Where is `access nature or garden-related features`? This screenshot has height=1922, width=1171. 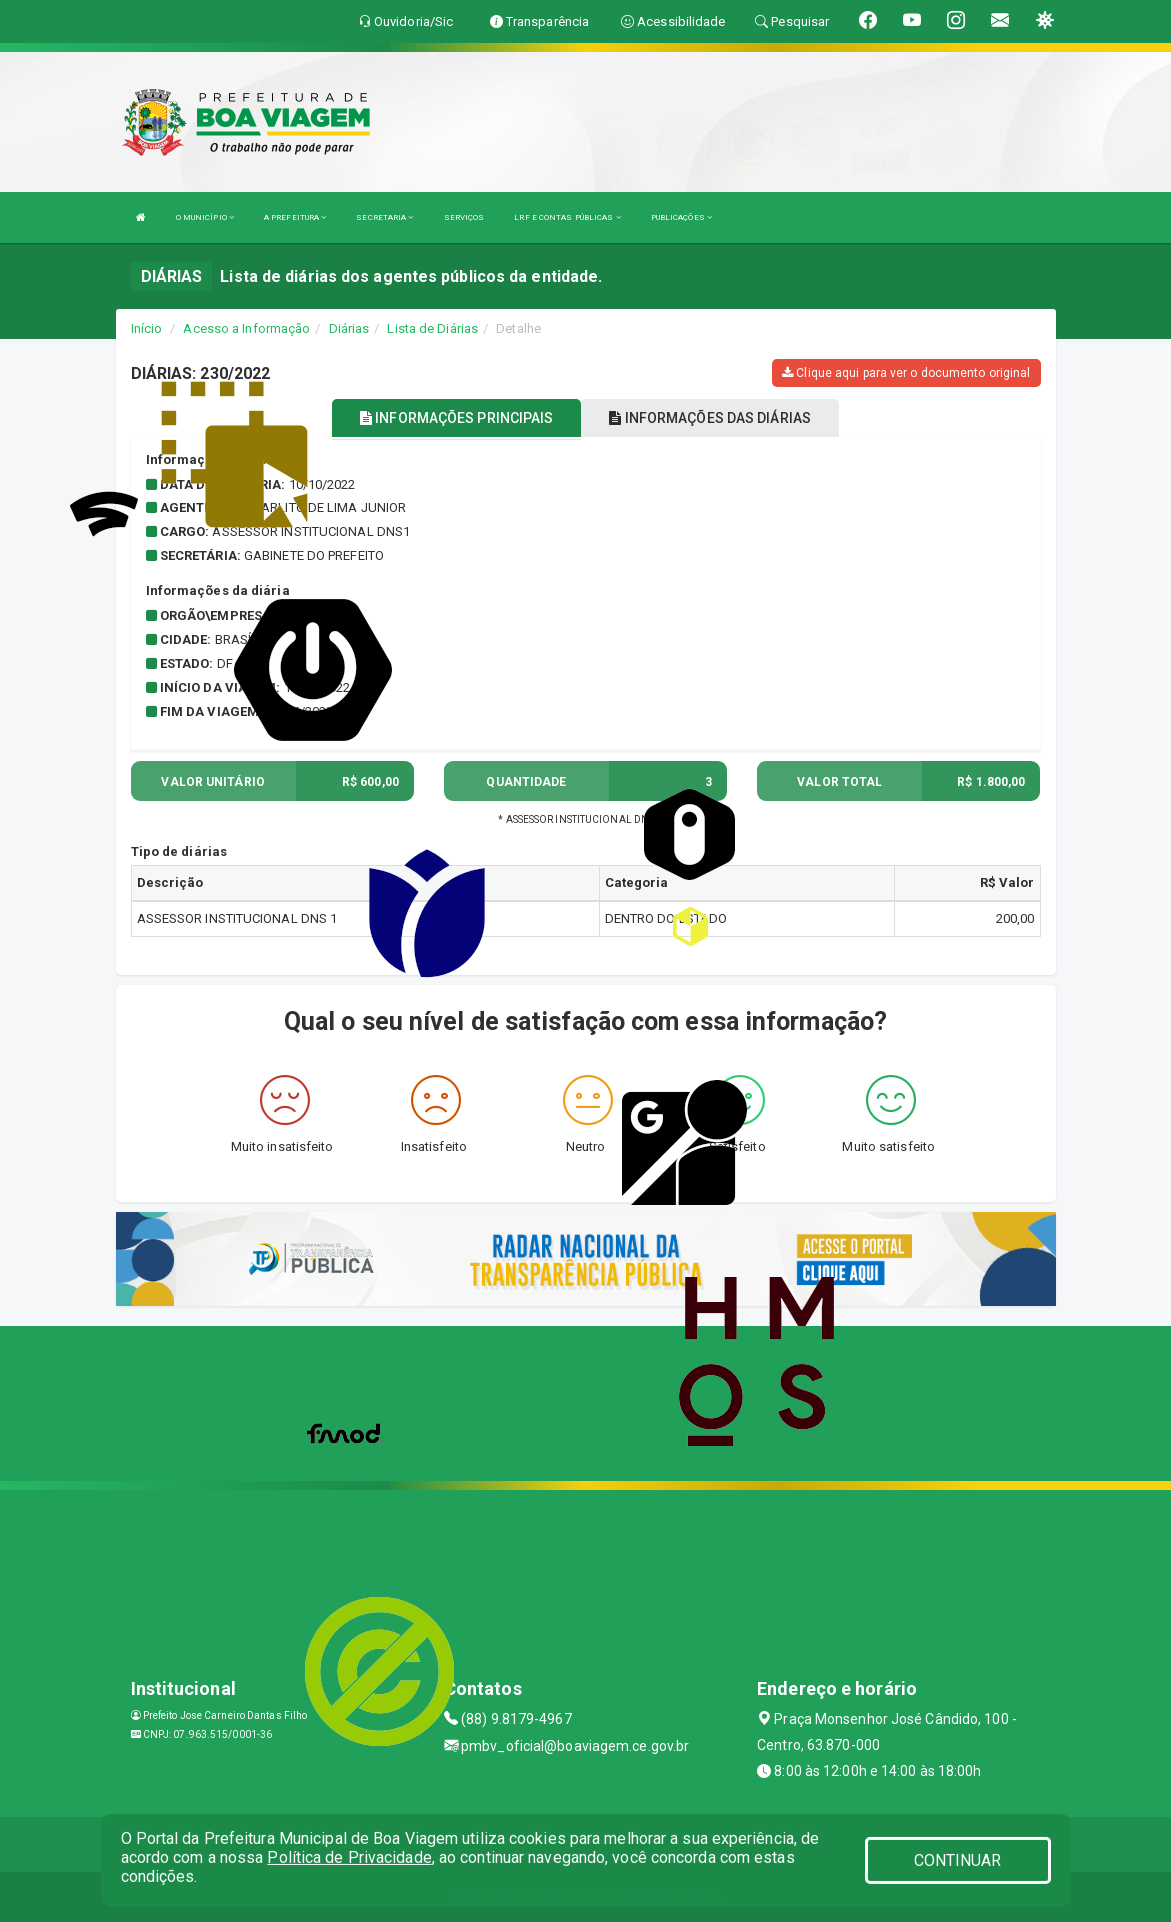 access nature or garden-related features is located at coordinates (427, 913).